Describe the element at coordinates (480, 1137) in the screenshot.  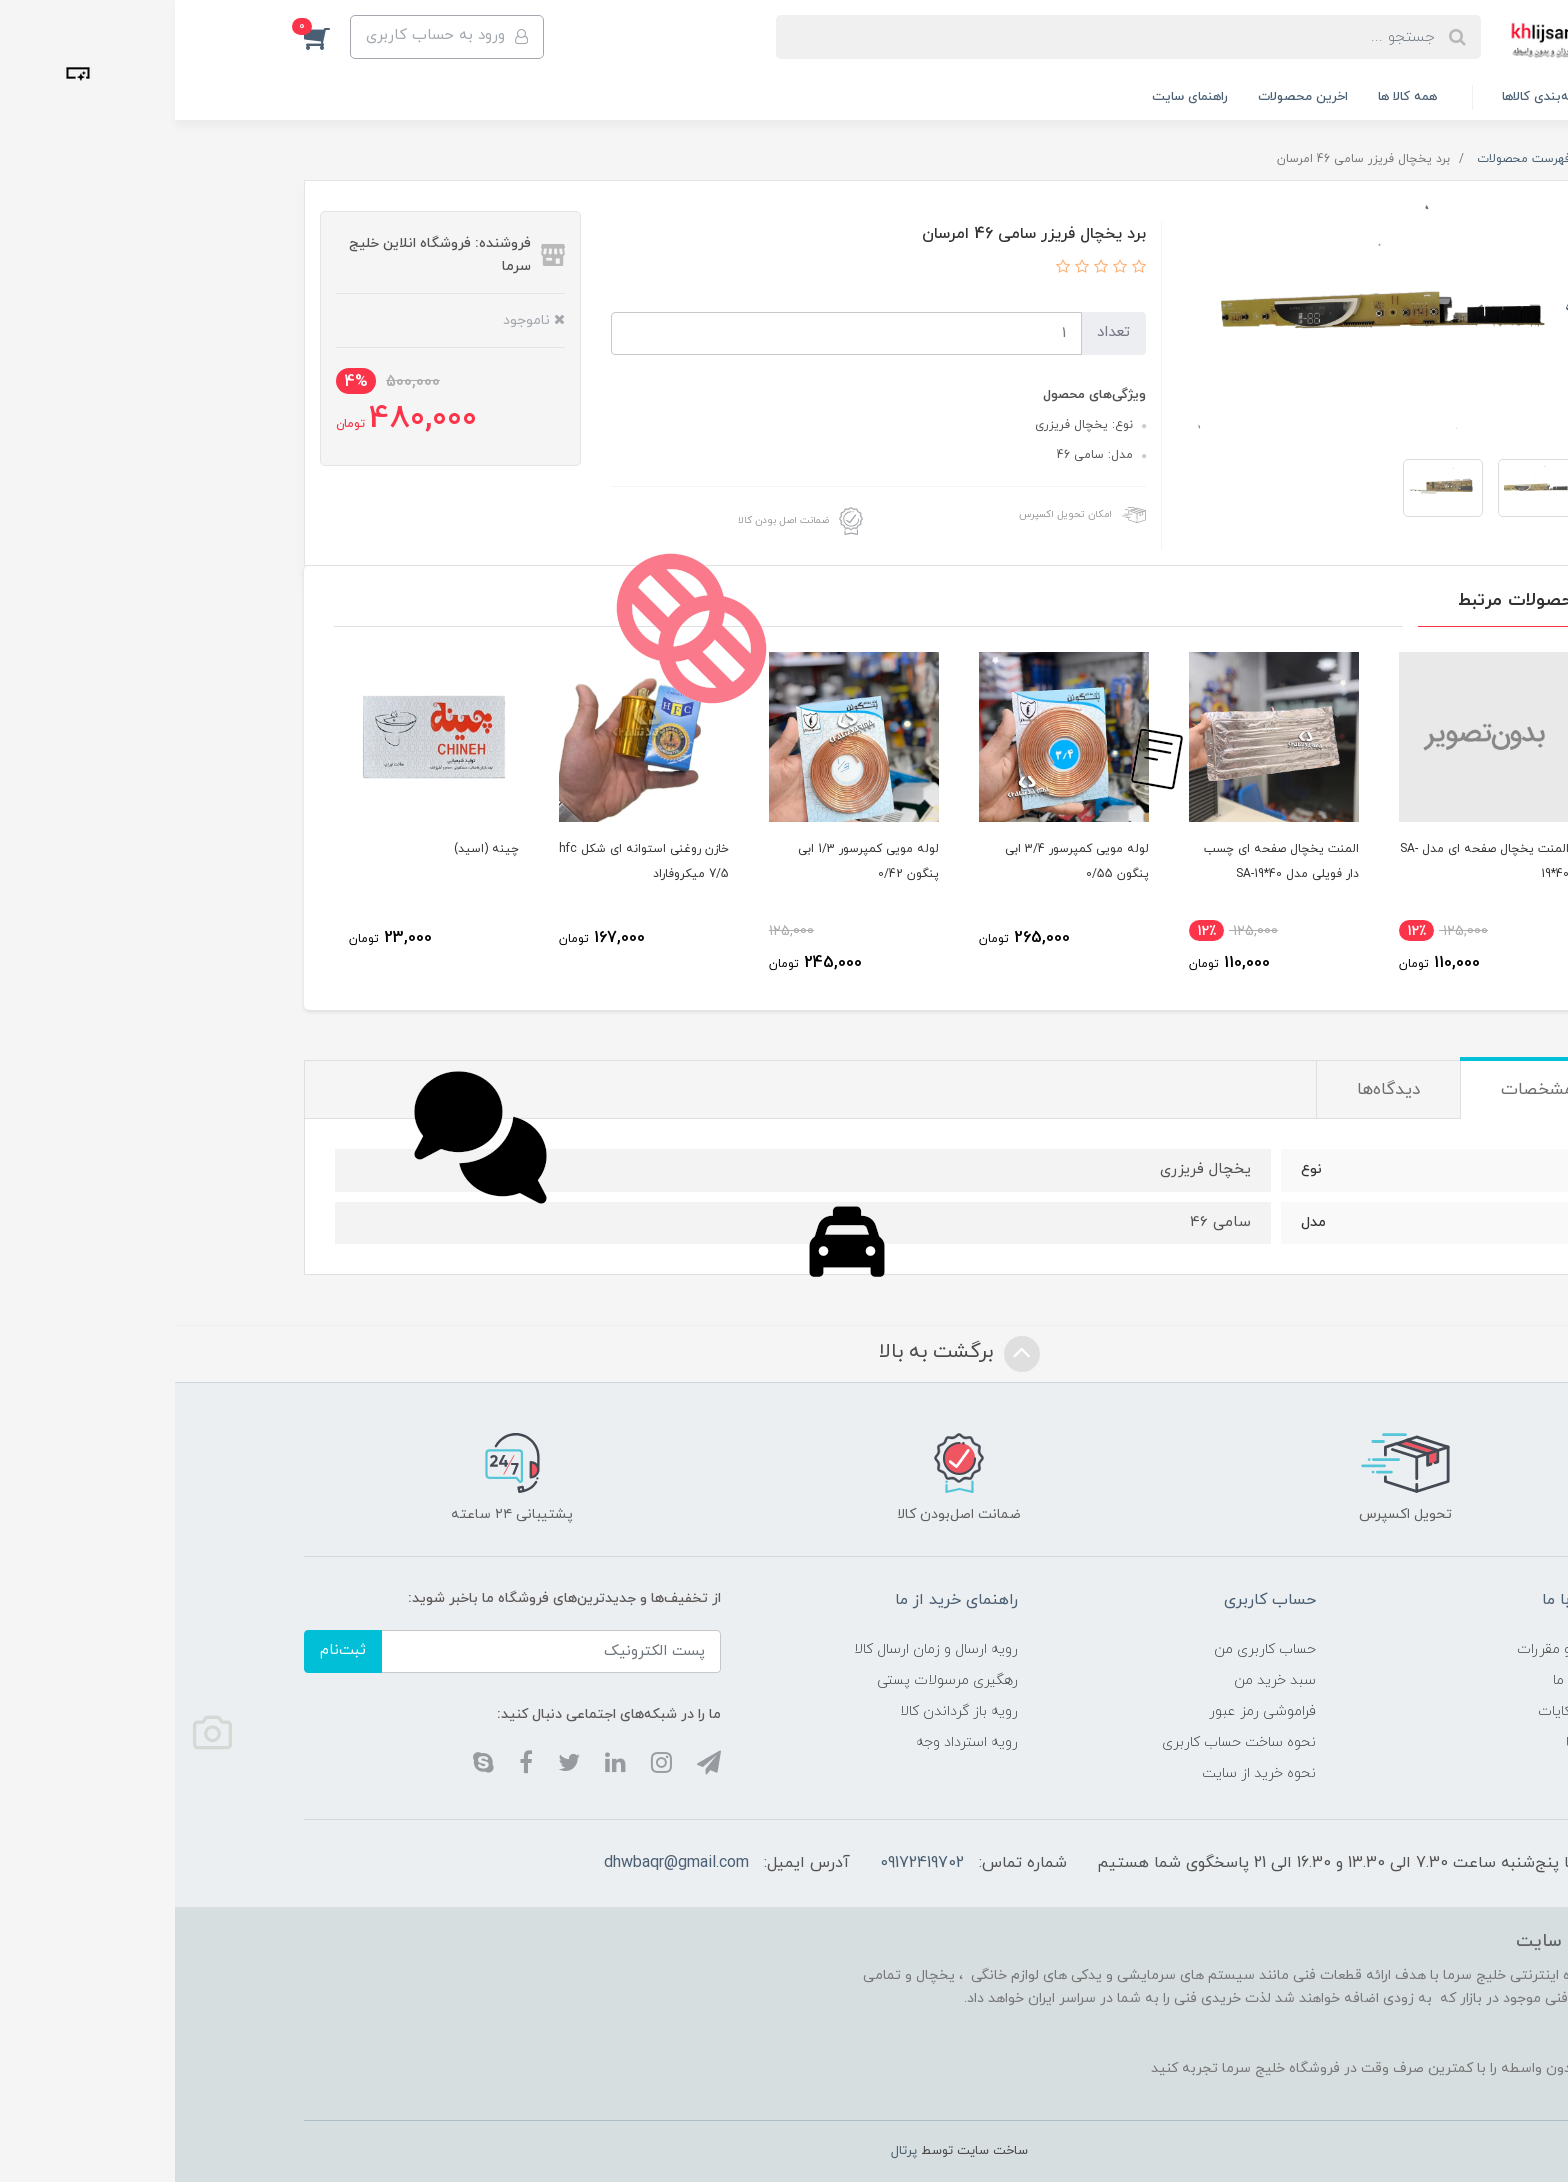
I see `open chat or messaging` at that location.